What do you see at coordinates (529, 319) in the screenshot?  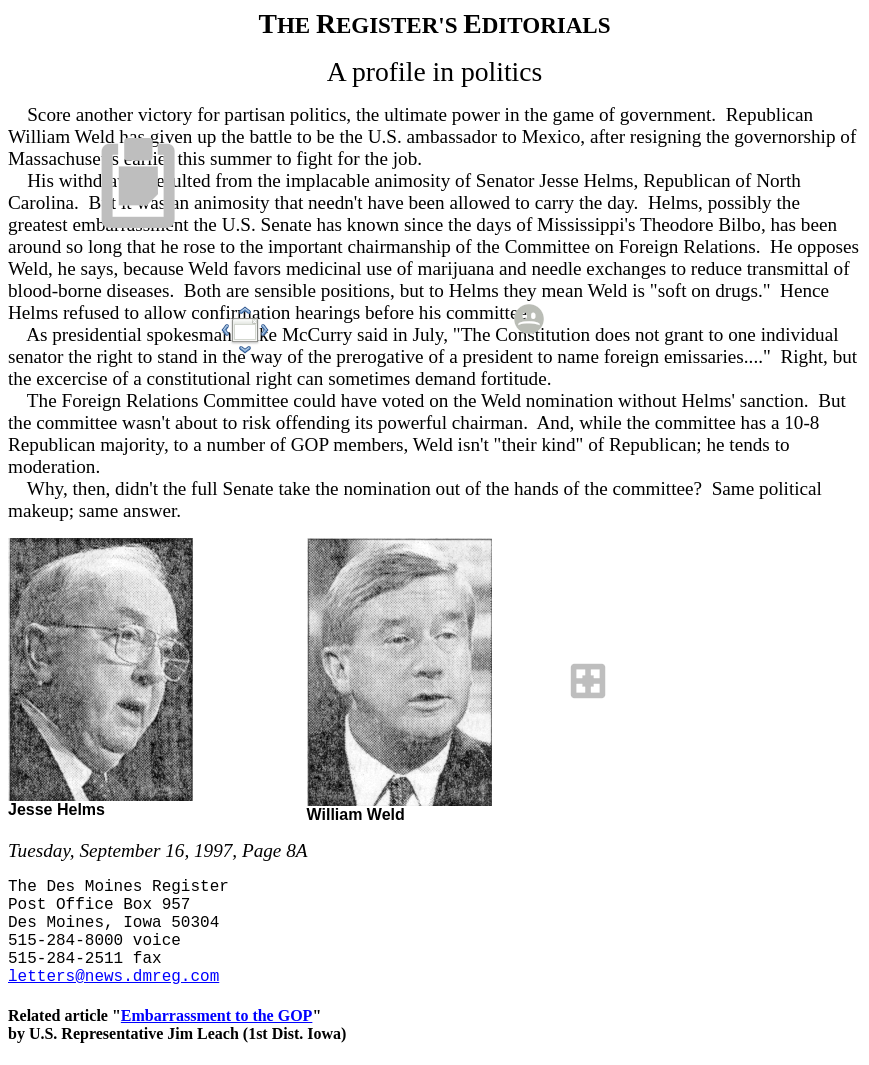 I see `indicates an error or unsuccessful action` at bounding box center [529, 319].